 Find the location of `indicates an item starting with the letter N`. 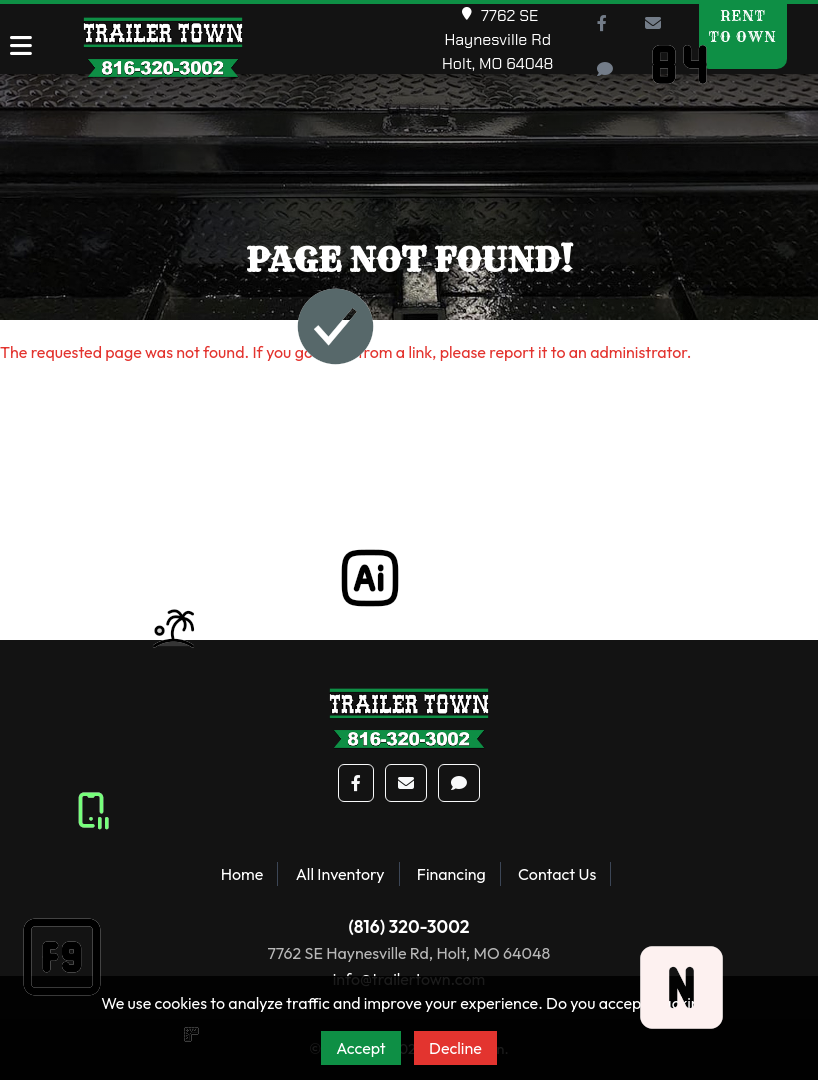

indicates an item starting with the letter N is located at coordinates (681, 987).